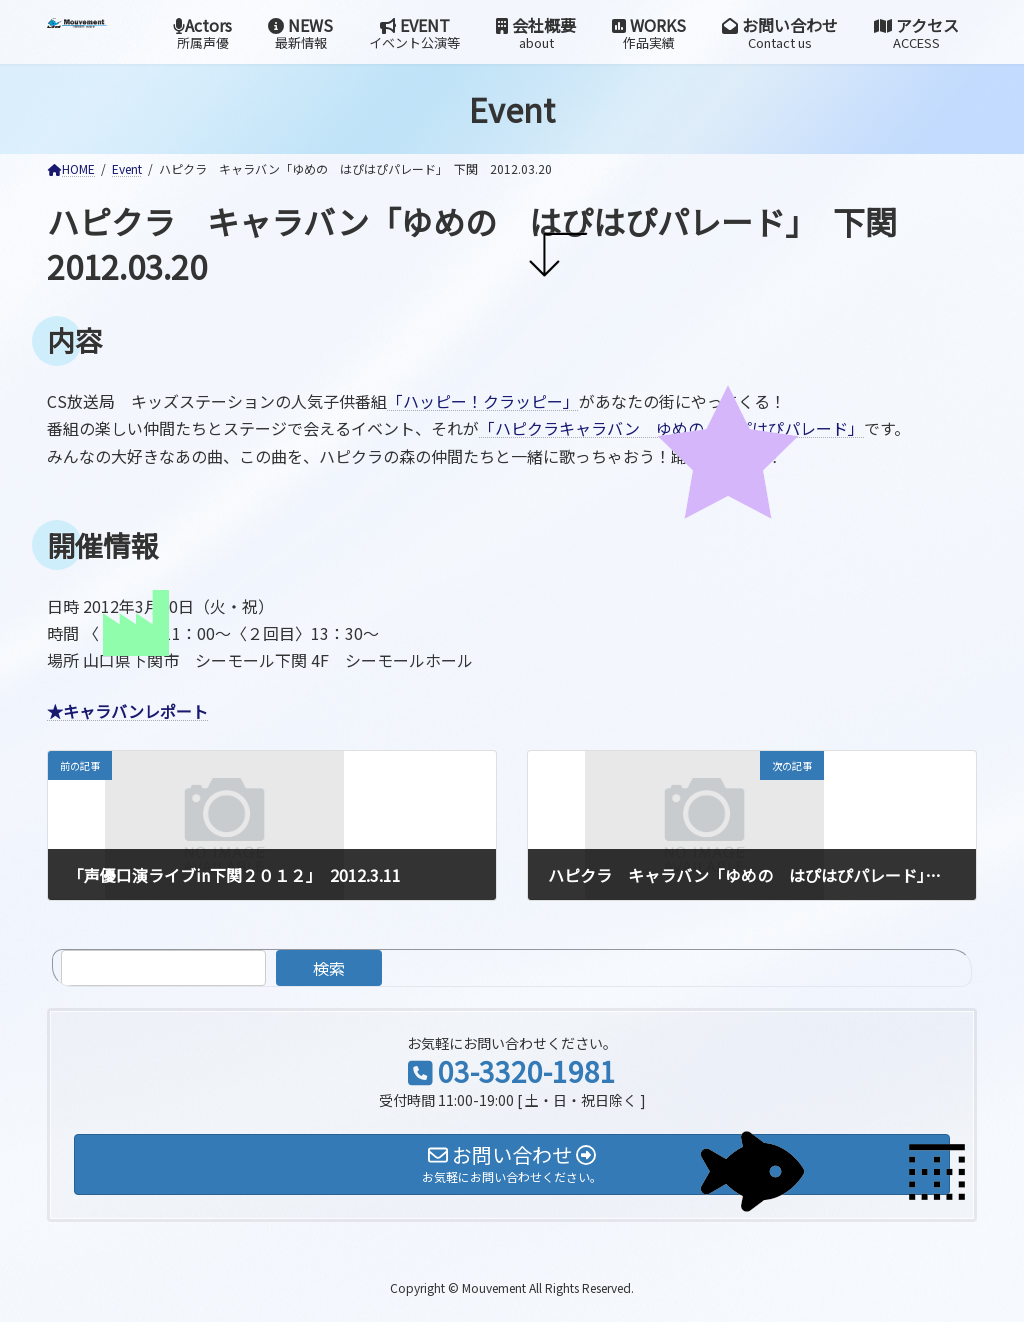 Image resolution: width=1024 pixels, height=1322 pixels. I want to click on go back and down in navigation, so click(556, 250).